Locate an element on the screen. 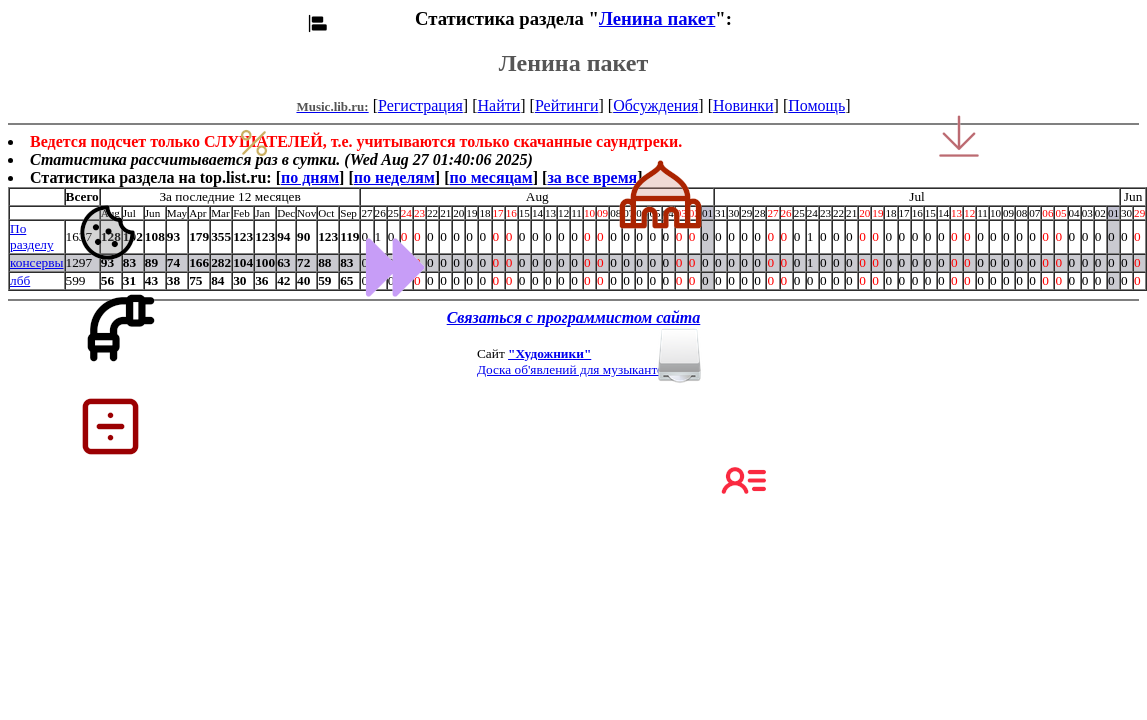 This screenshot has height=720, width=1147. align content to the left is located at coordinates (317, 23).